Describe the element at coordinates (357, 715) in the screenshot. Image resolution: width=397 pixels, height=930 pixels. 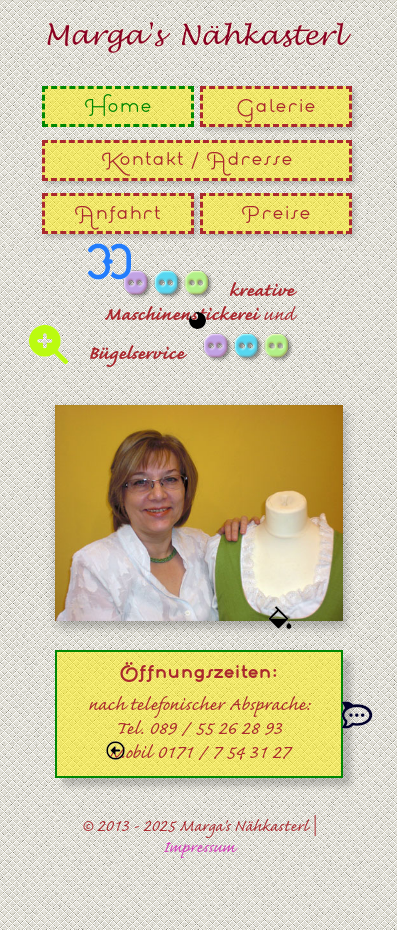
I see `open Rocket.Chat messaging app` at that location.